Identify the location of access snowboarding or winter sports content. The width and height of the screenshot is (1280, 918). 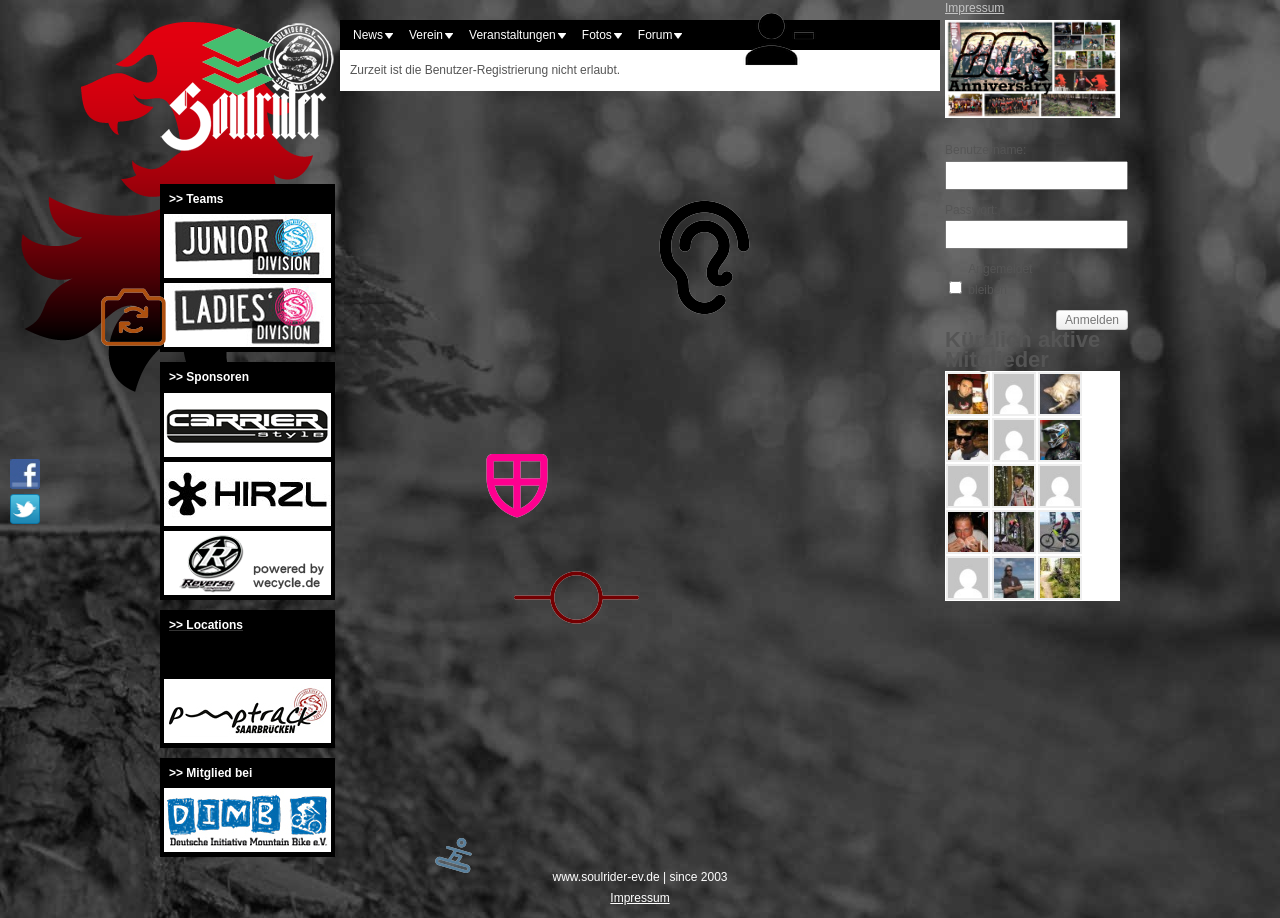
(455, 855).